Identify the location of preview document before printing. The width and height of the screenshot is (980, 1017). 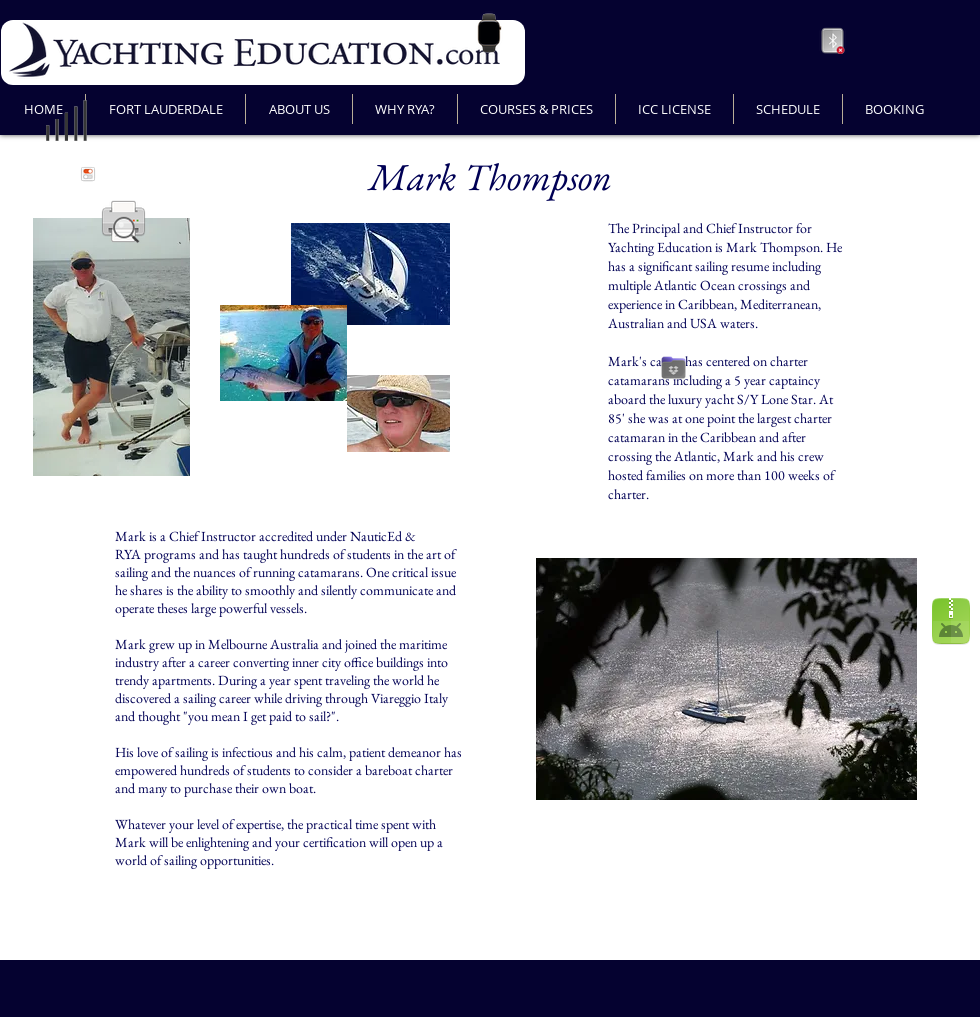
(123, 221).